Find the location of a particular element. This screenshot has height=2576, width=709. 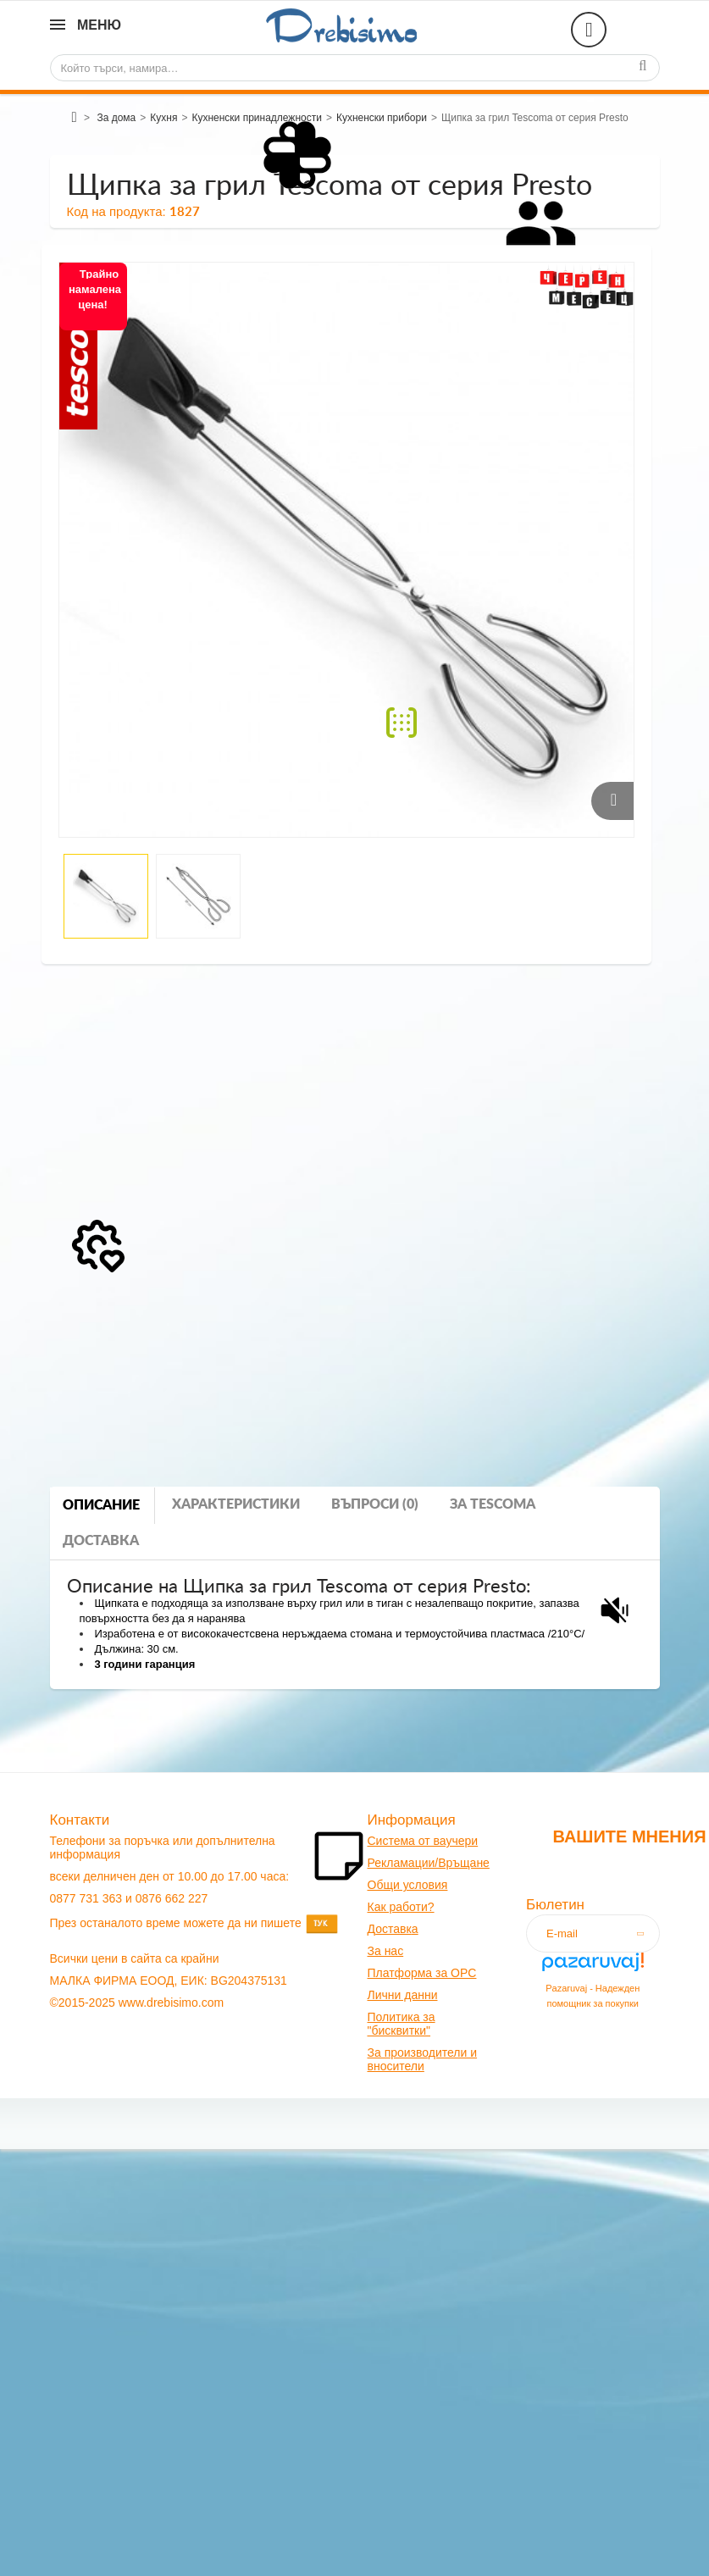

create a new note is located at coordinates (339, 1856).